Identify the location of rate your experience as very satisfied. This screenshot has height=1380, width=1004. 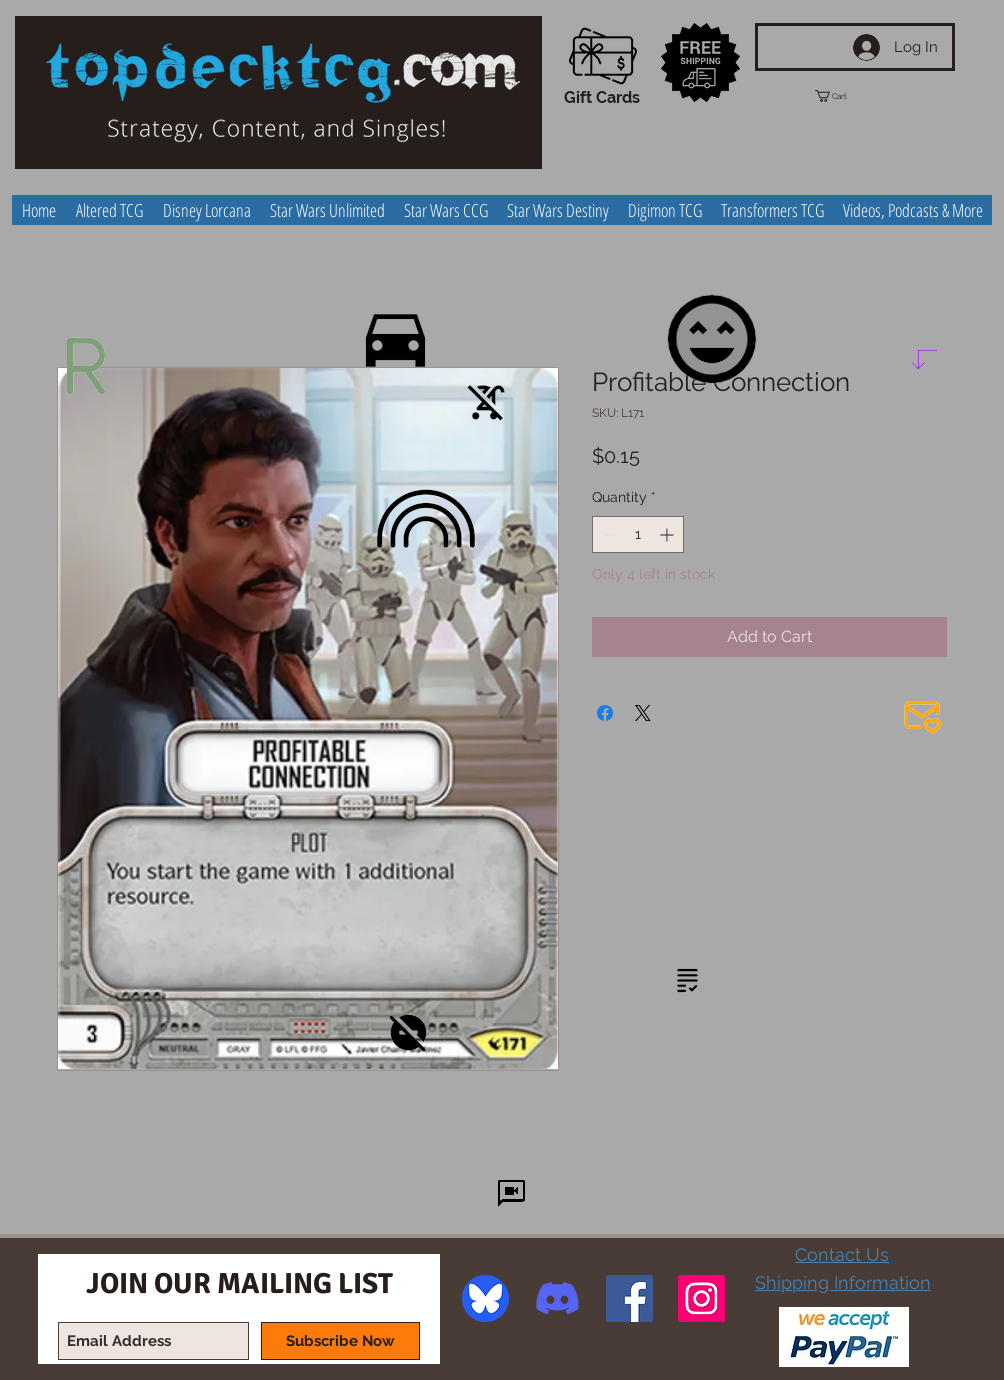
(712, 339).